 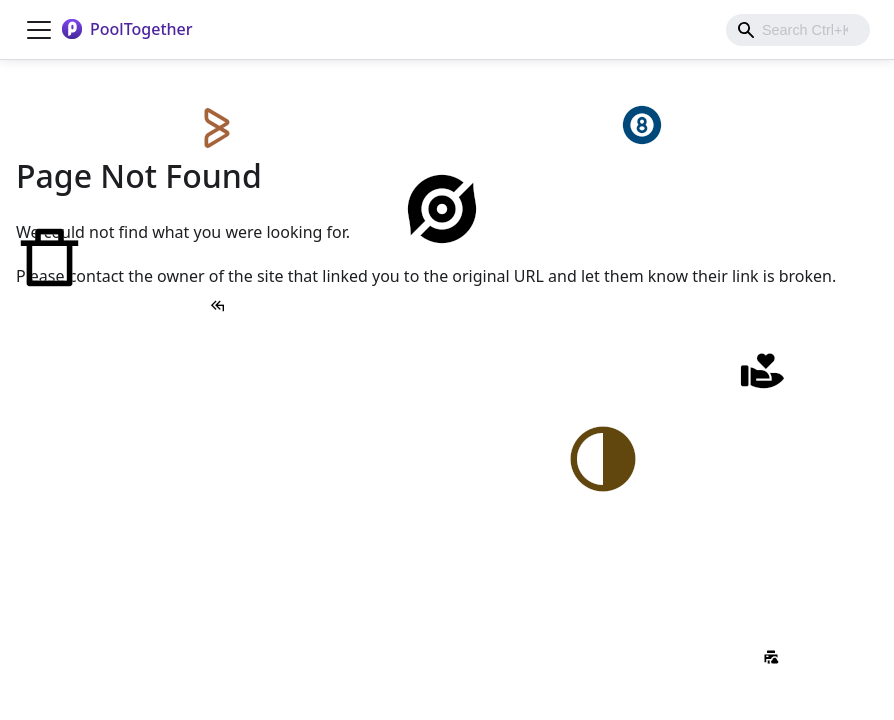 What do you see at coordinates (218, 306) in the screenshot?
I see `reply all to a message or email` at bounding box center [218, 306].